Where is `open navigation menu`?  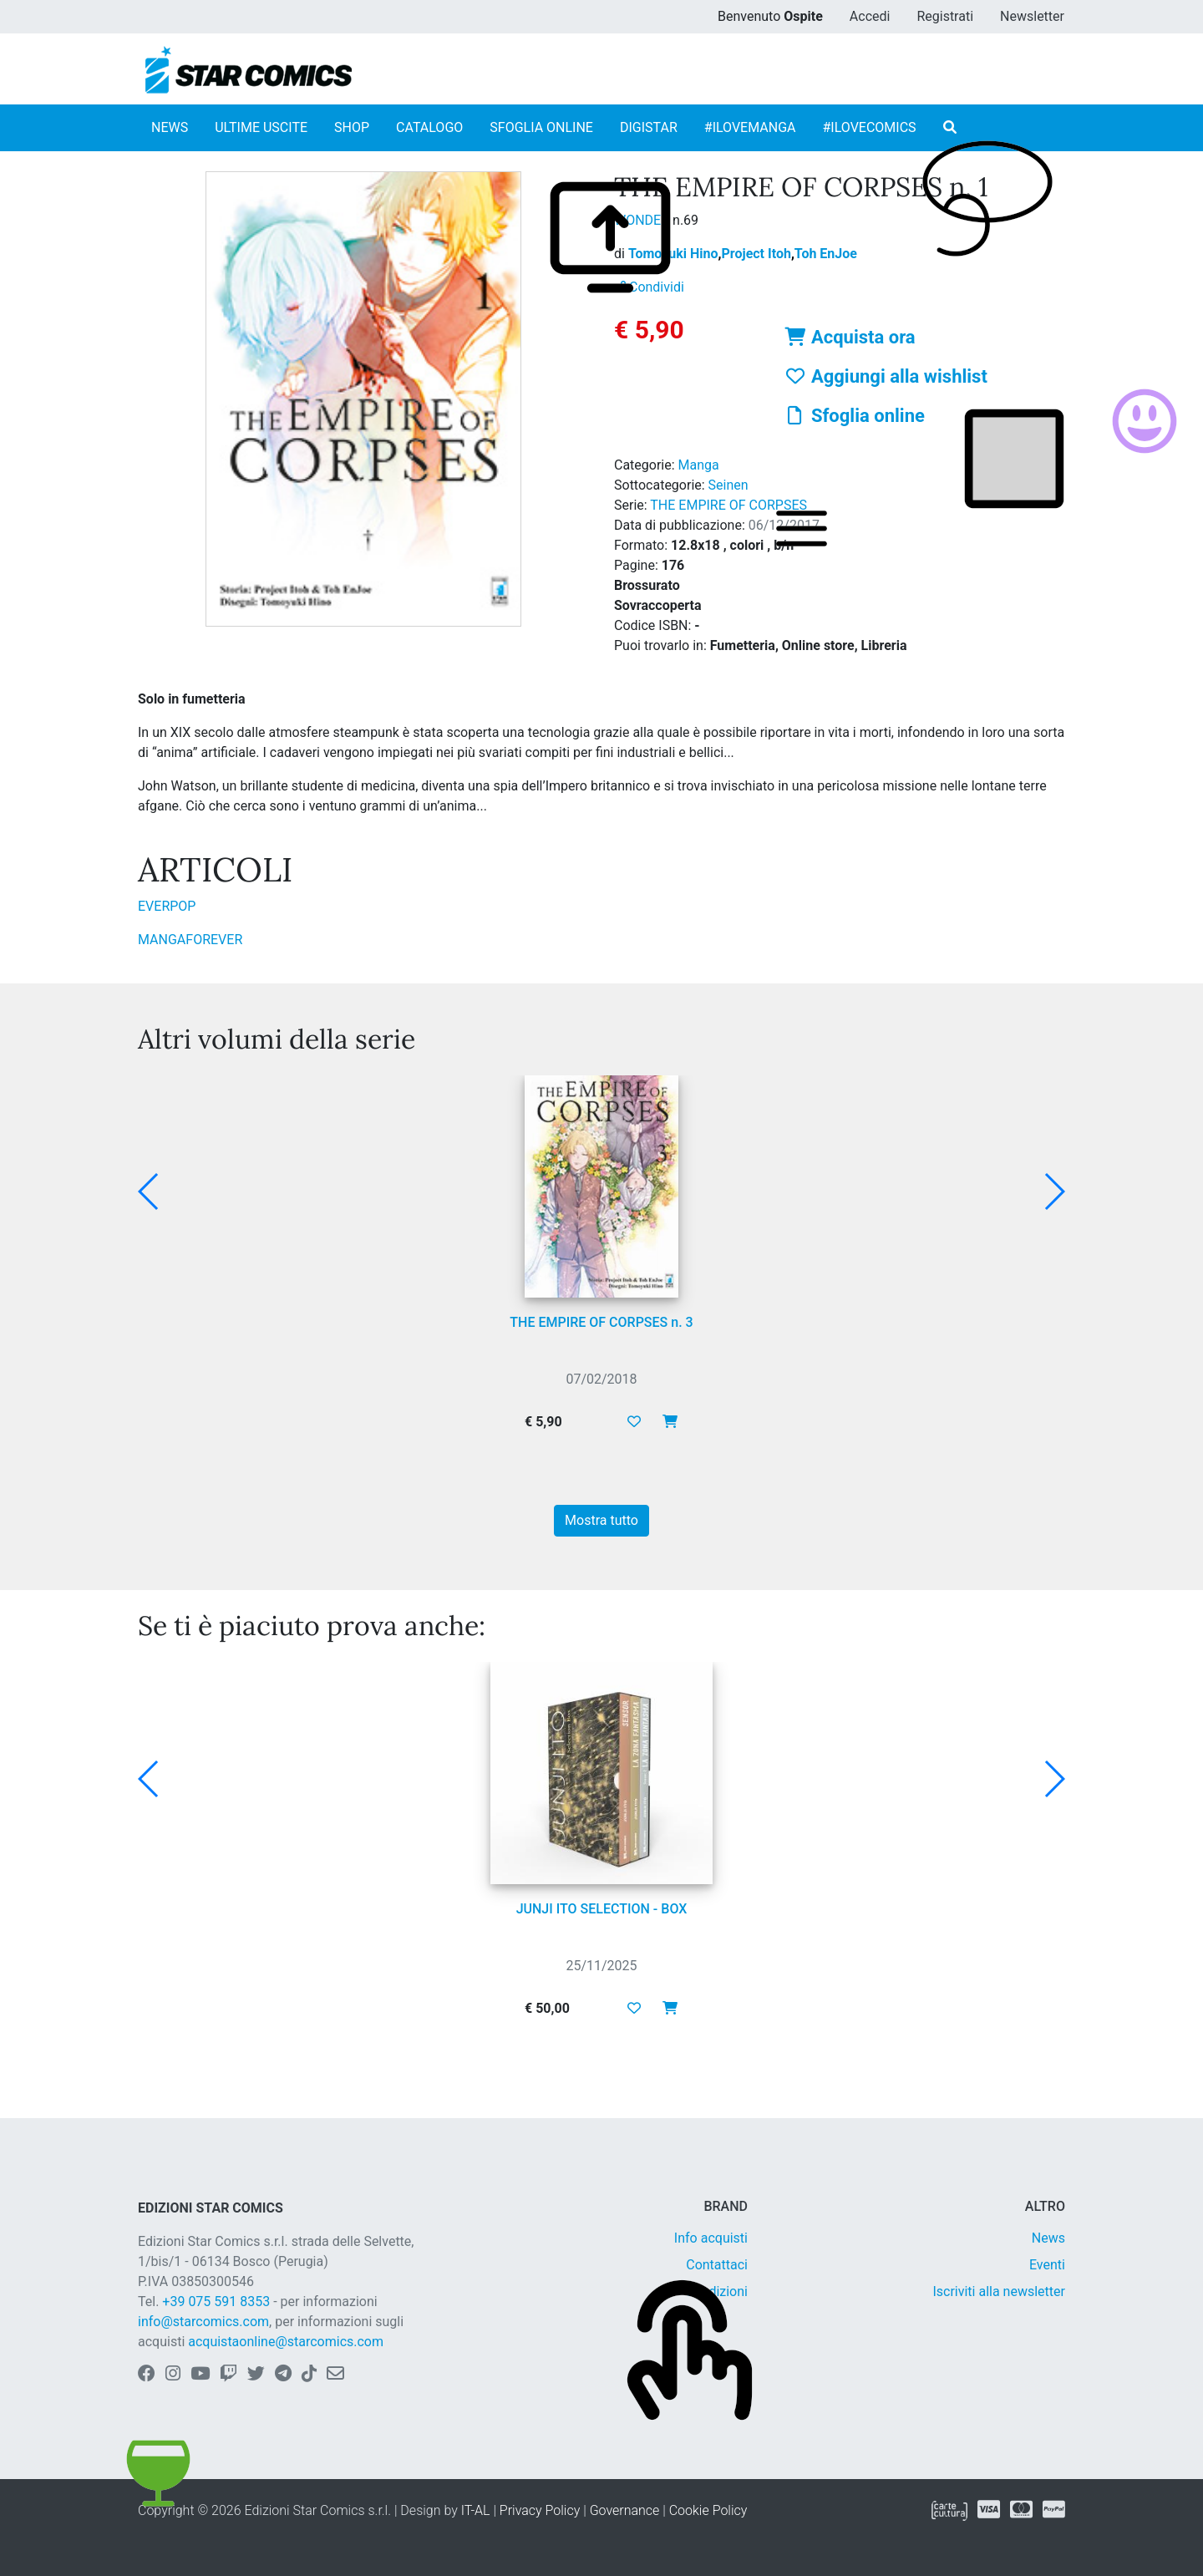 open navigation menu is located at coordinates (801, 528).